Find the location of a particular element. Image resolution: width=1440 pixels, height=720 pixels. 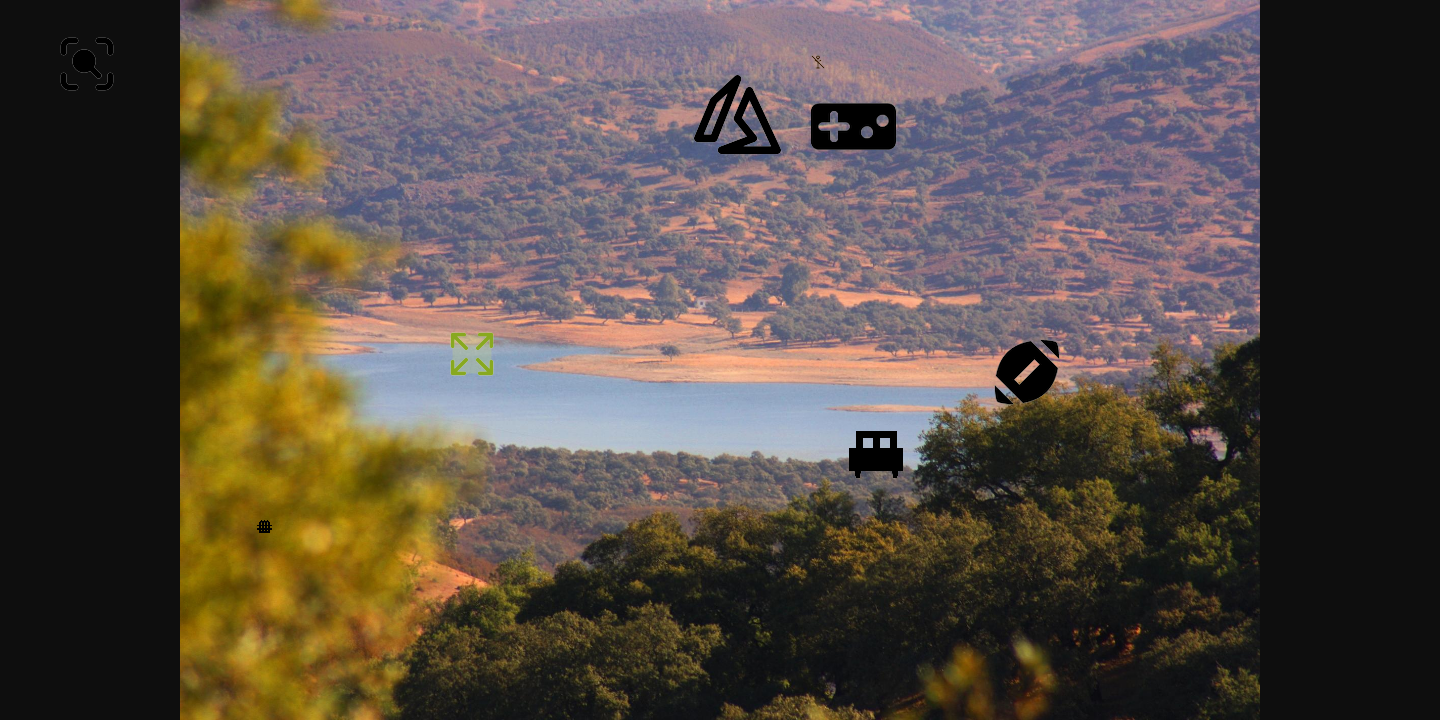

access fence or boundary settings is located at coordinates (264, 526).